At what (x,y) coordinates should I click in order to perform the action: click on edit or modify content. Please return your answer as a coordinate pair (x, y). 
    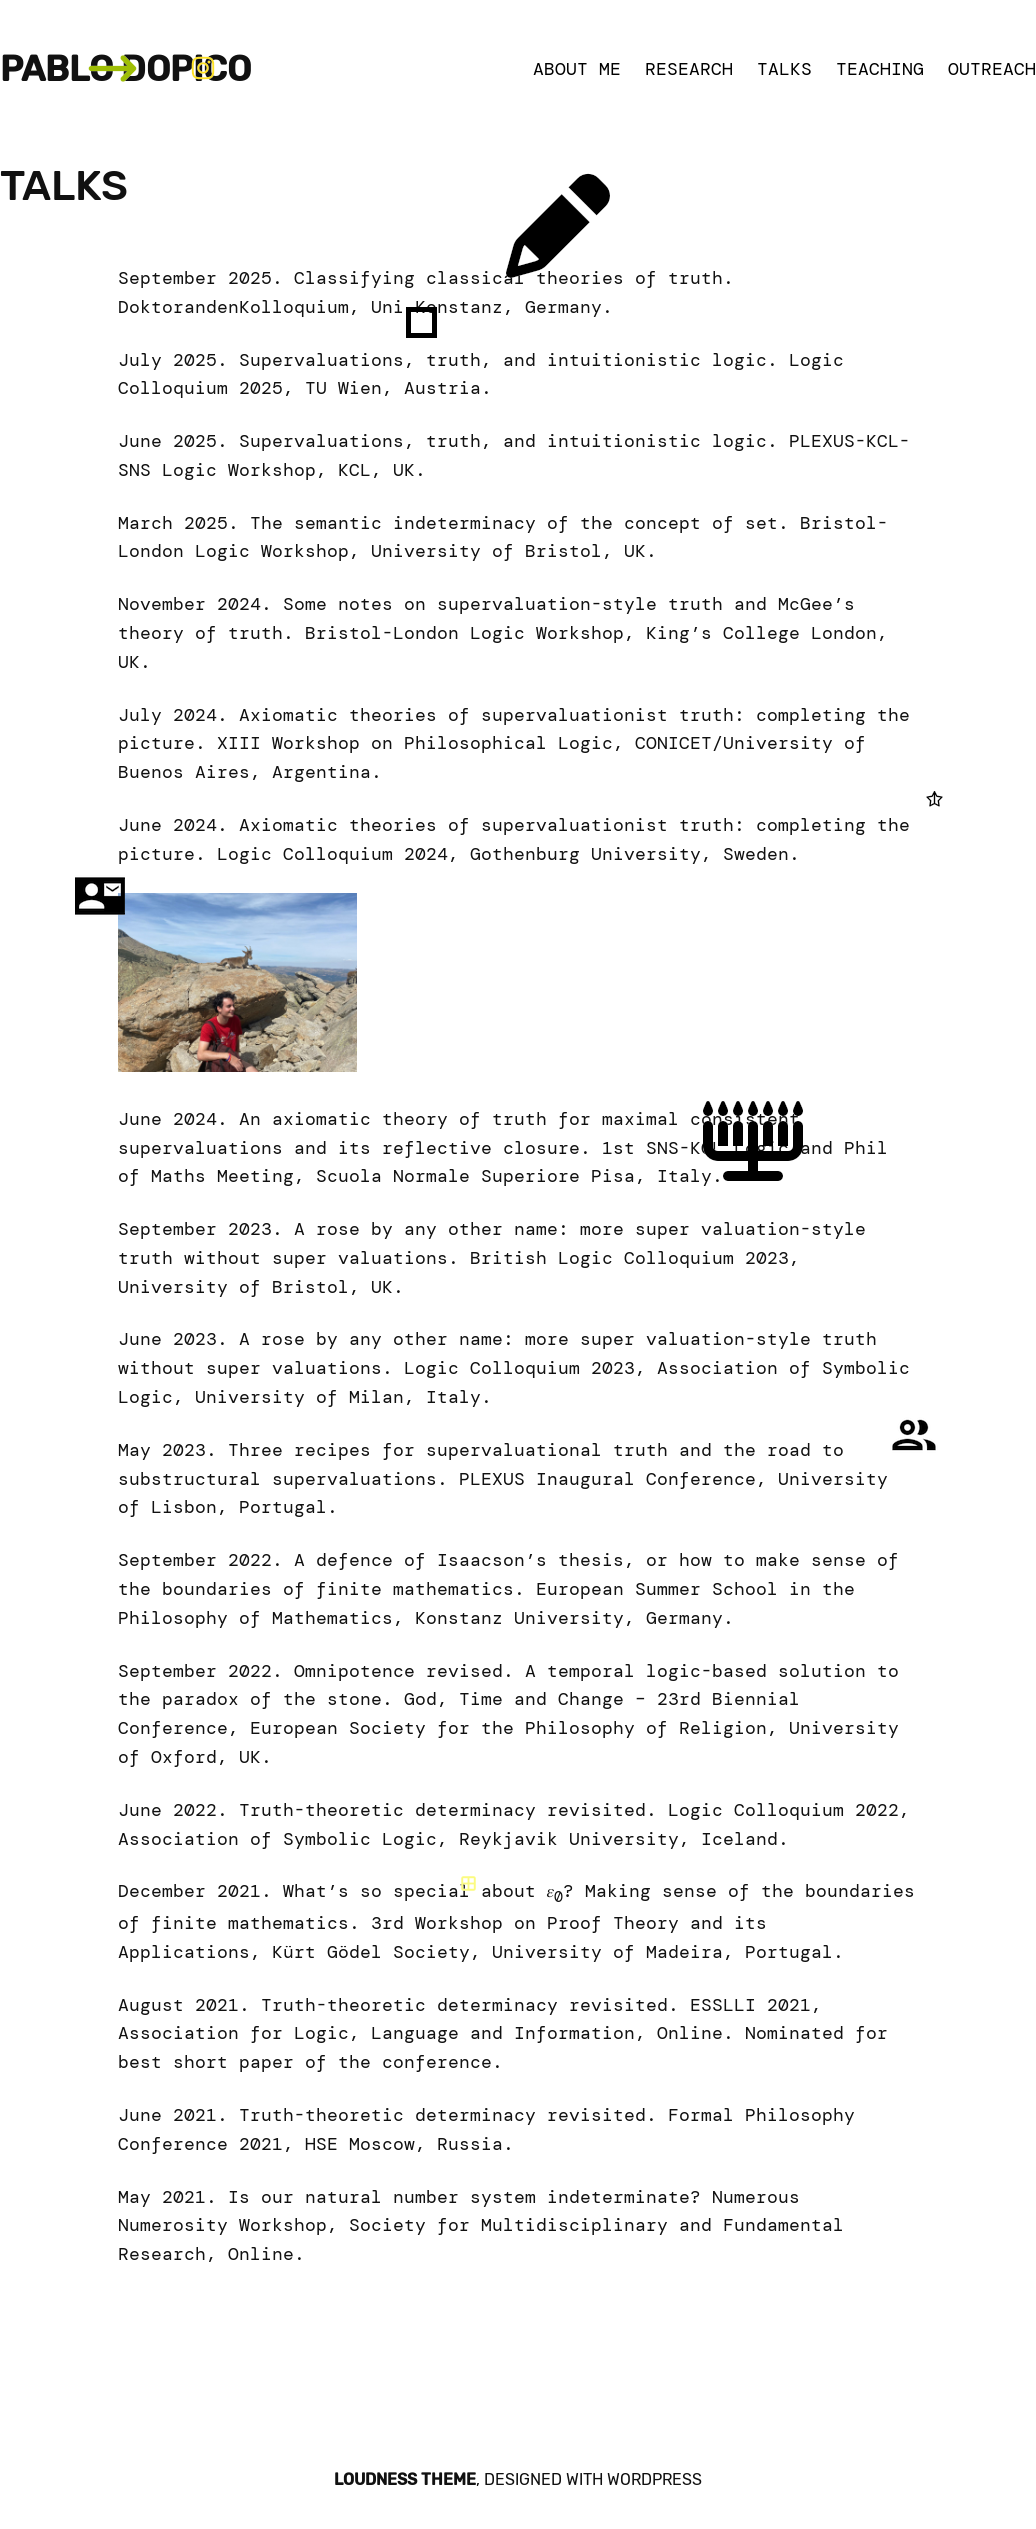
    Looking at the image, I should click on (558, 226).